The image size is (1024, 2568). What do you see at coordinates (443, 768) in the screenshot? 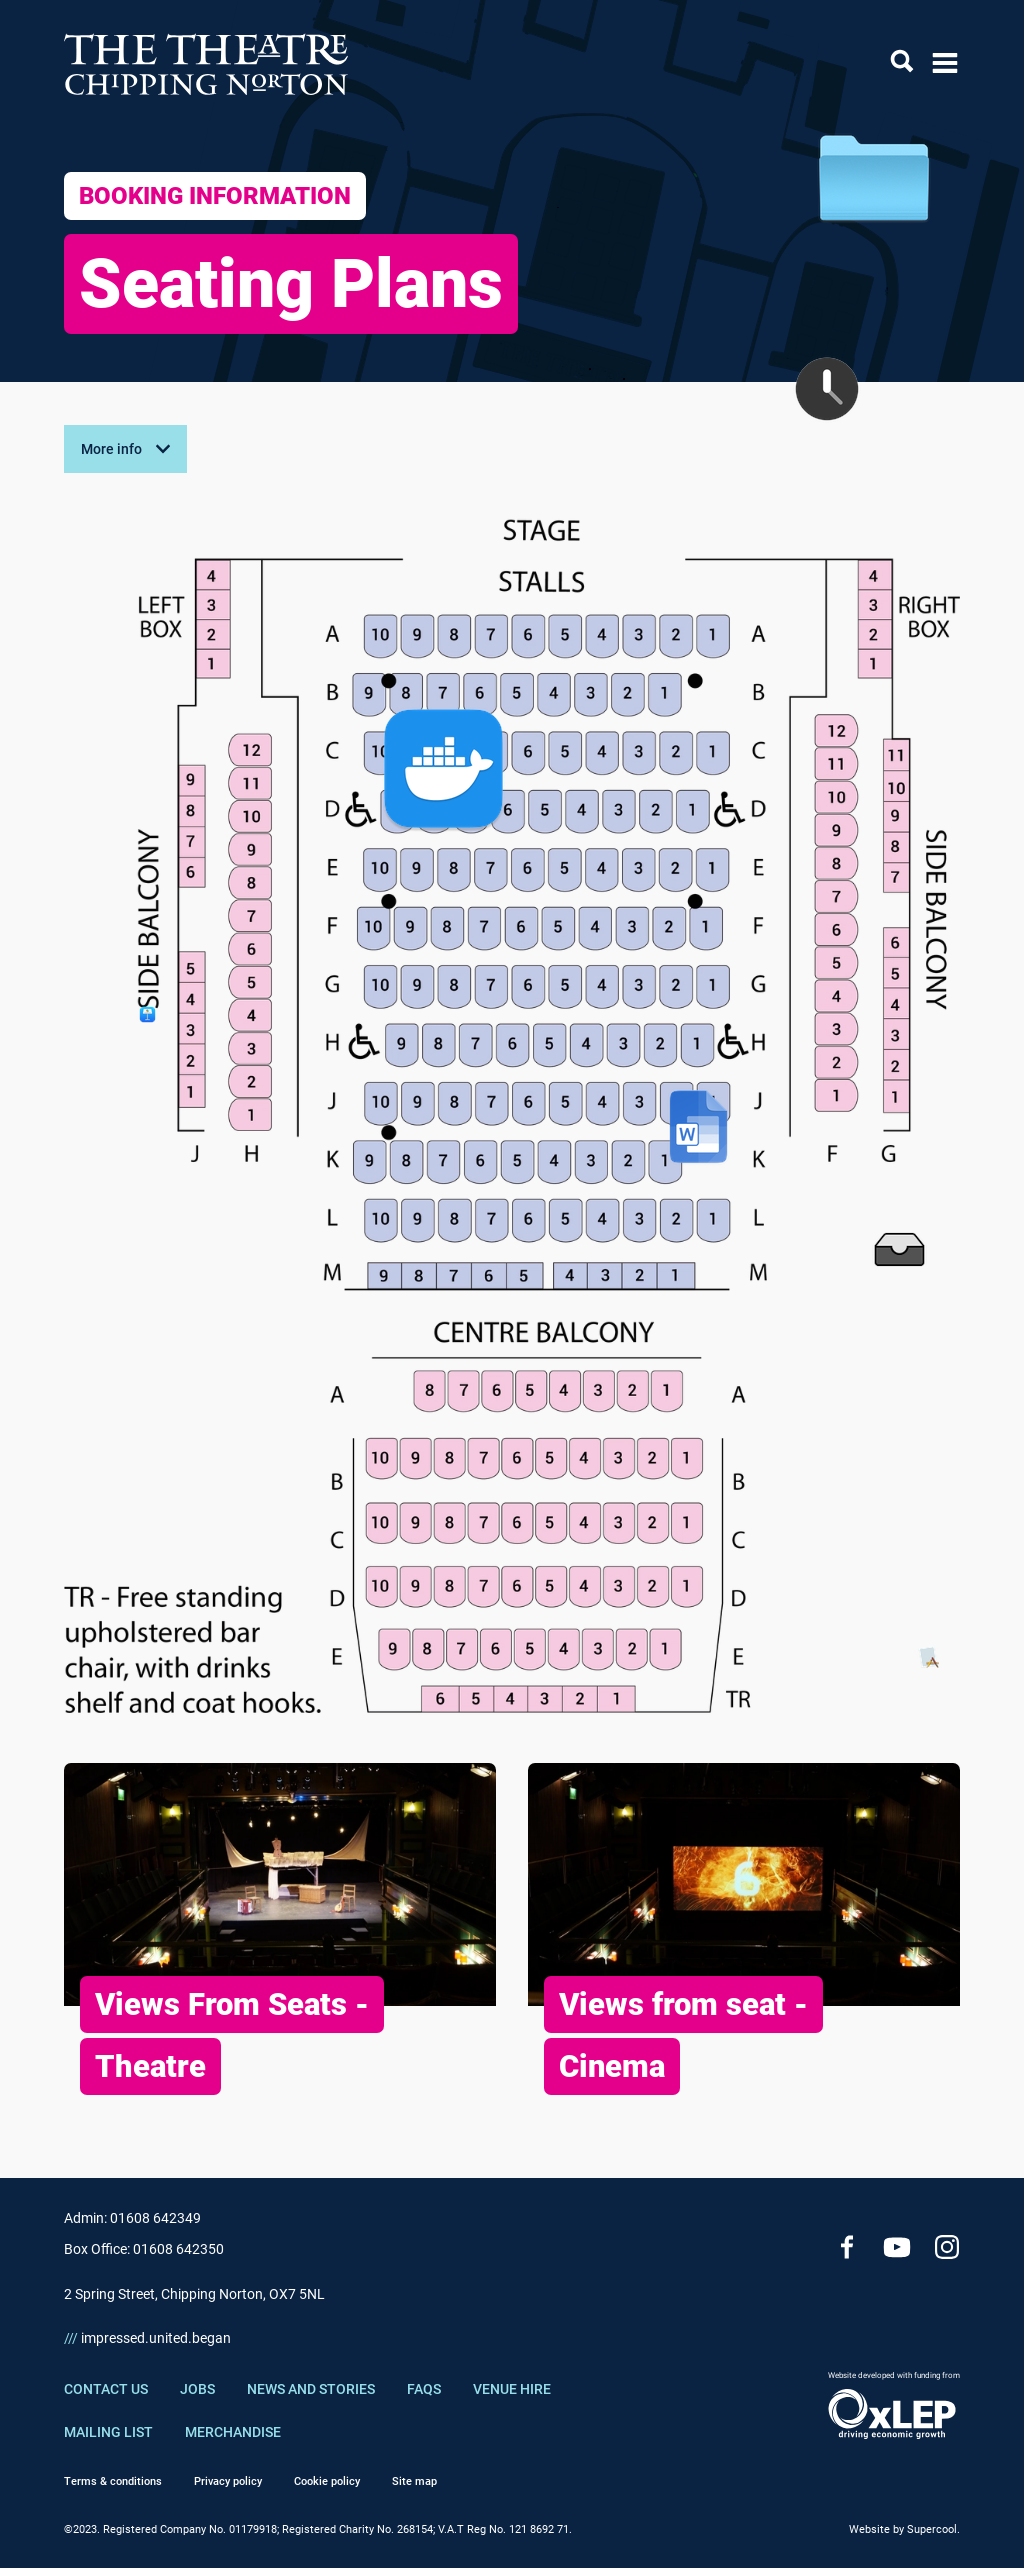
I see `open Docker desktop application` at bounding box center [443, 768].